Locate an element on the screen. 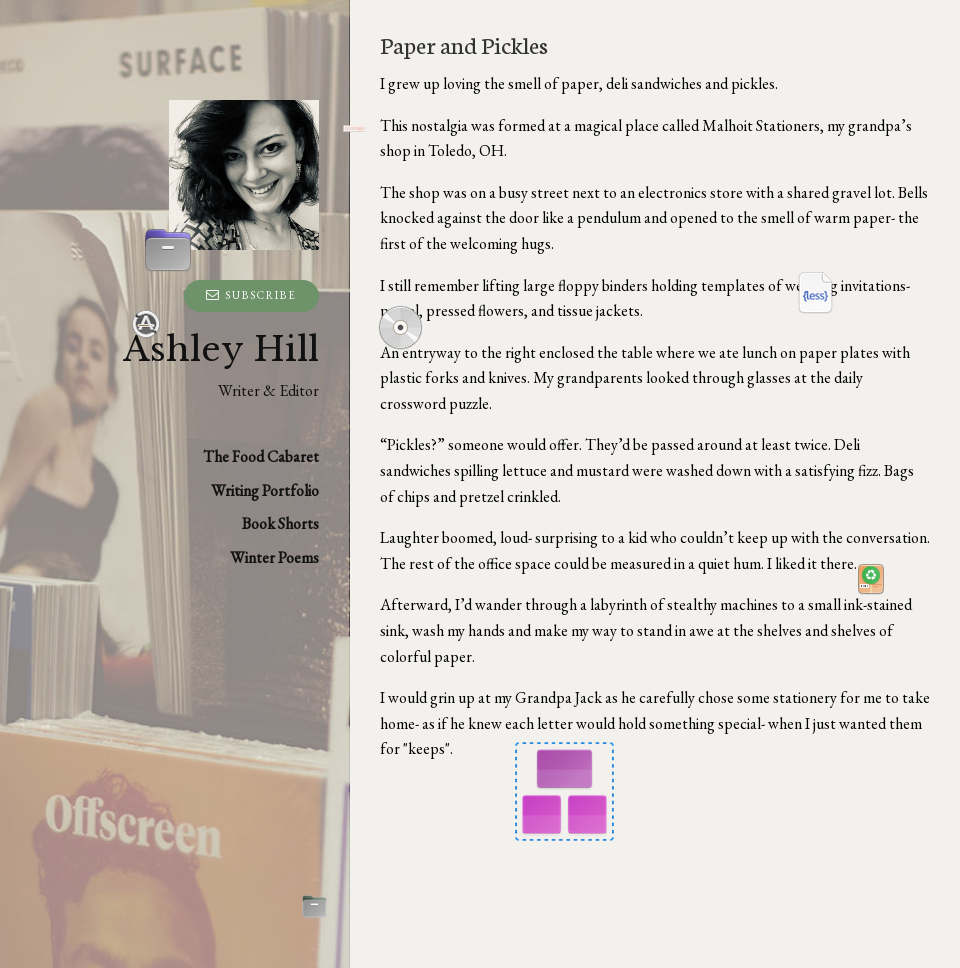  select all items in the current view is located at coordinates (564, 791).